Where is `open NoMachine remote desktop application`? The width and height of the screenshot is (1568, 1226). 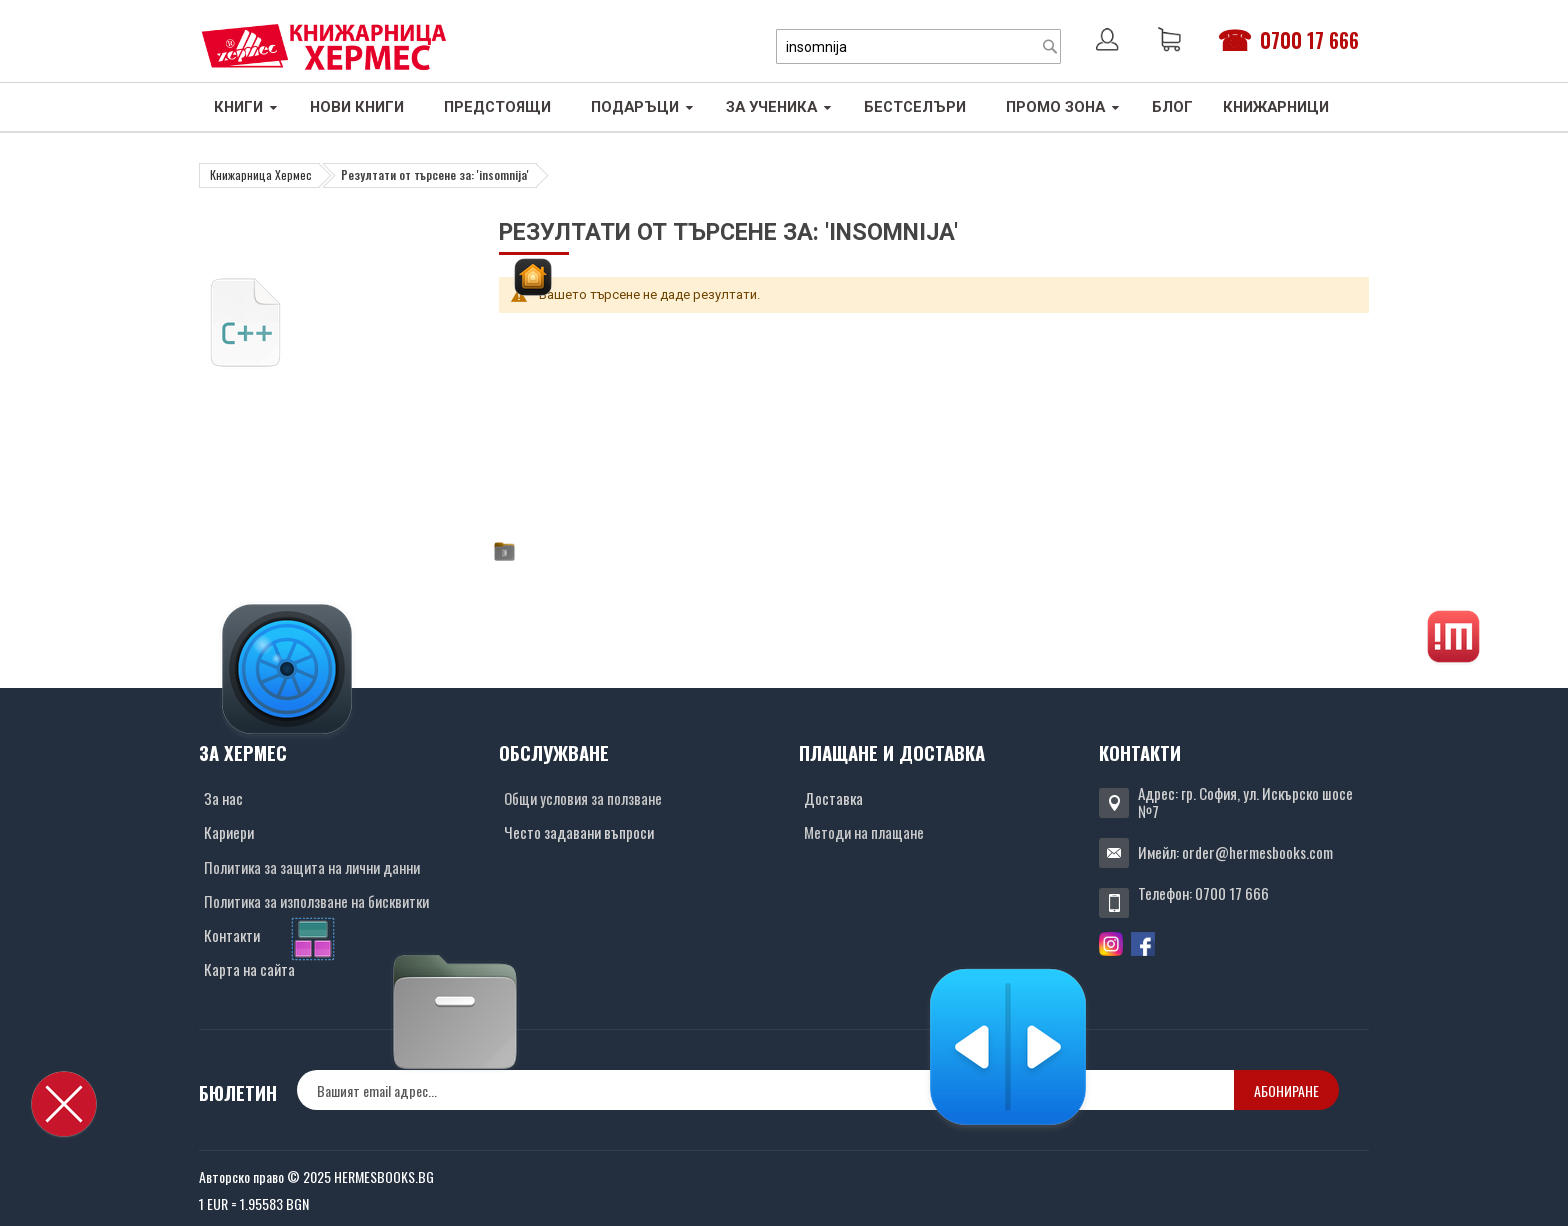 open NoMachine remote desktop application is located at coordinates (1453, 636).